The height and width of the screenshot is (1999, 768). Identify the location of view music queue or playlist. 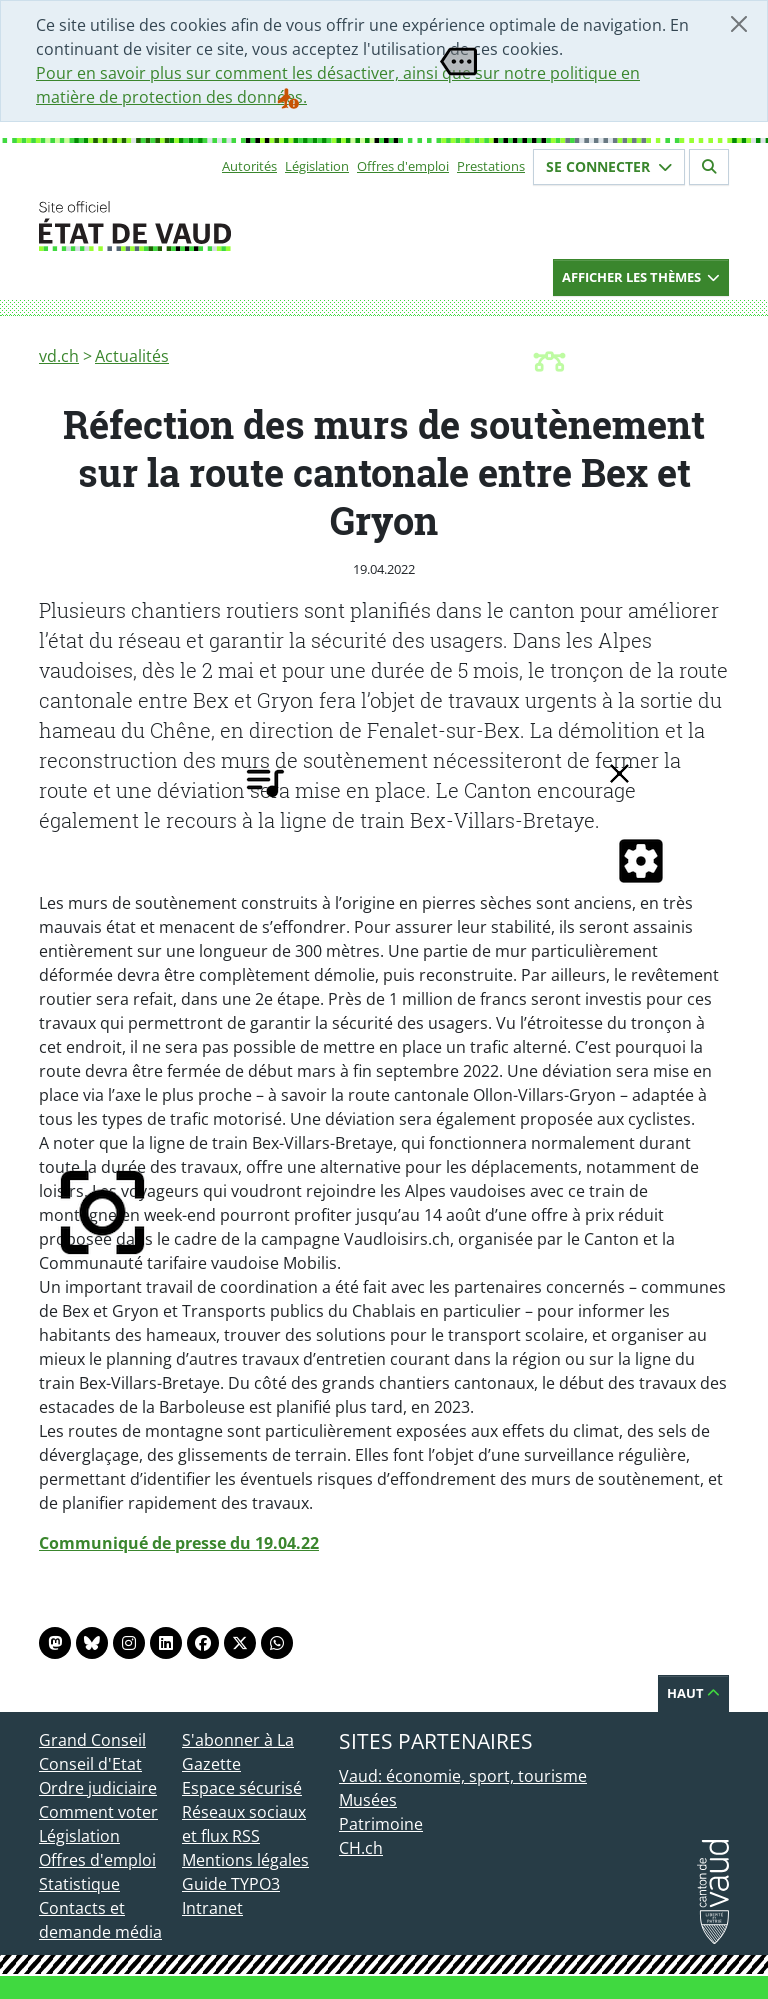
(264, 781).